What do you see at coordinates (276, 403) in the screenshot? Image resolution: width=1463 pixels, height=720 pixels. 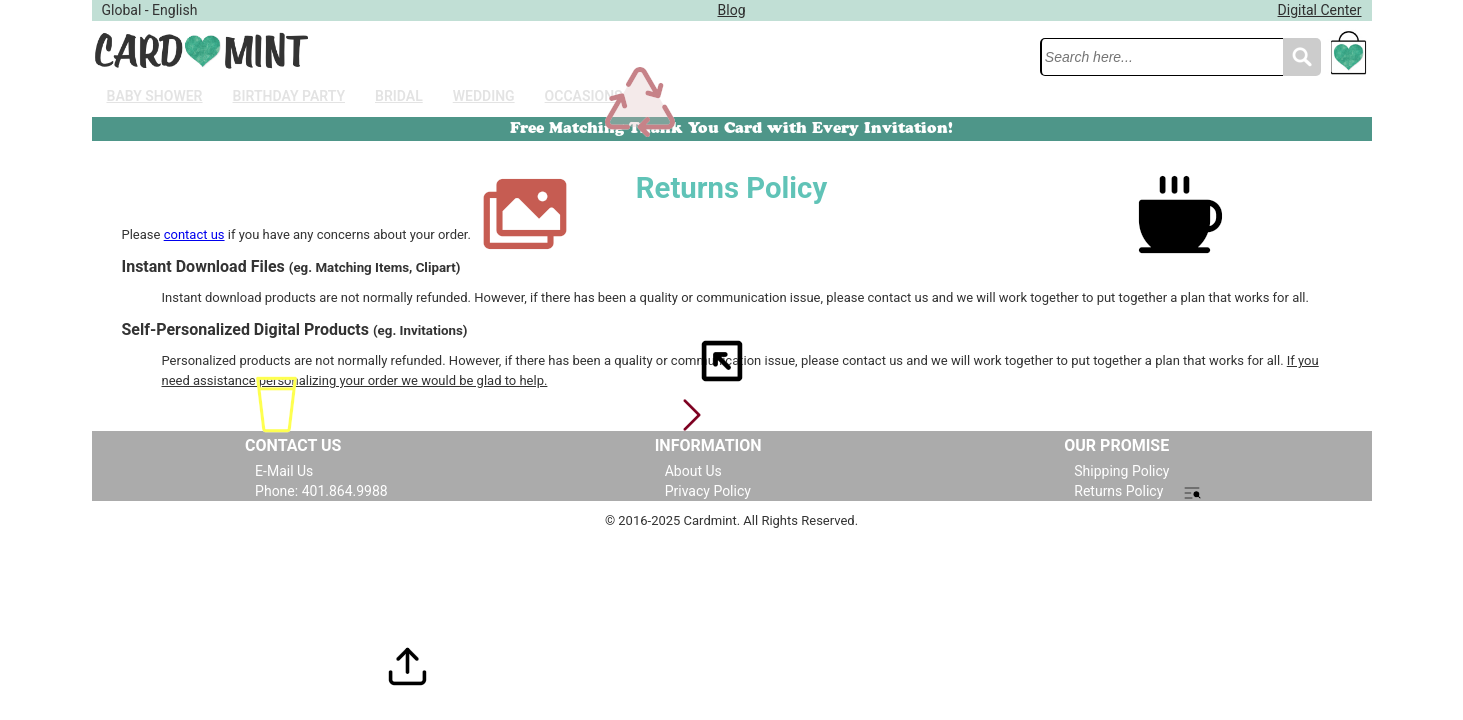 I see `view nearby bars or pubs` at bounding box center [276, 403].